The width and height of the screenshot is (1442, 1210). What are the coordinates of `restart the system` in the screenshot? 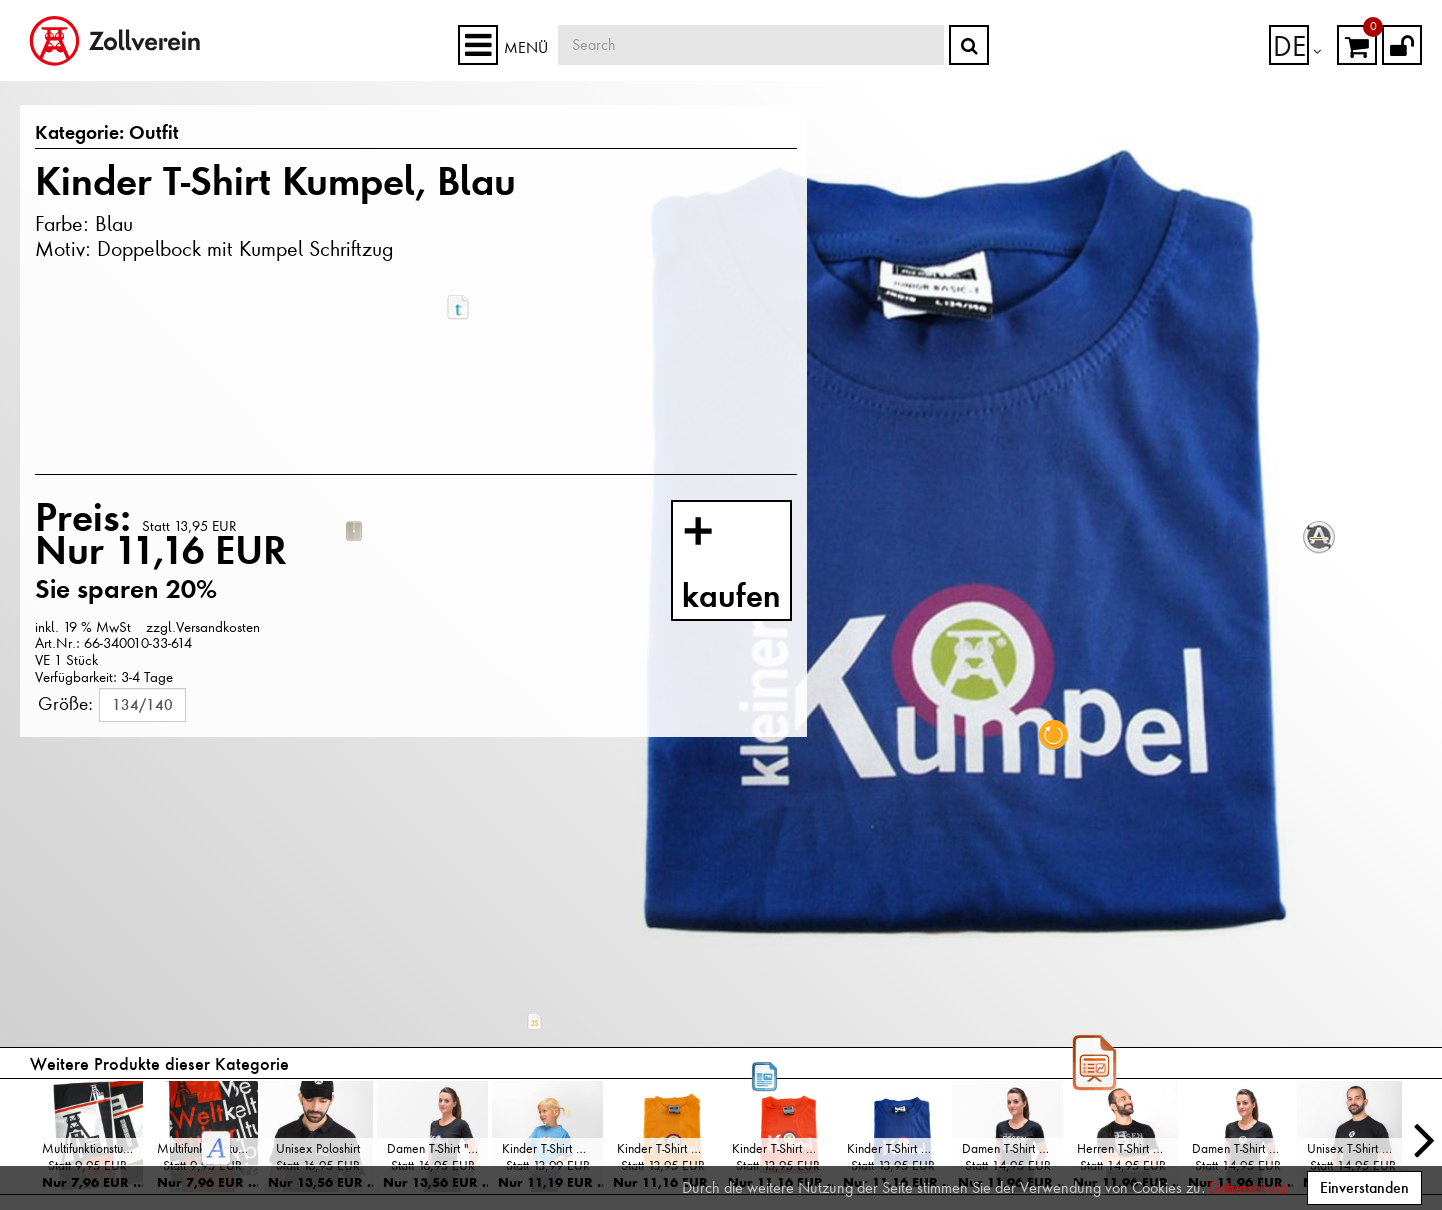 It's located at (1054, 735).